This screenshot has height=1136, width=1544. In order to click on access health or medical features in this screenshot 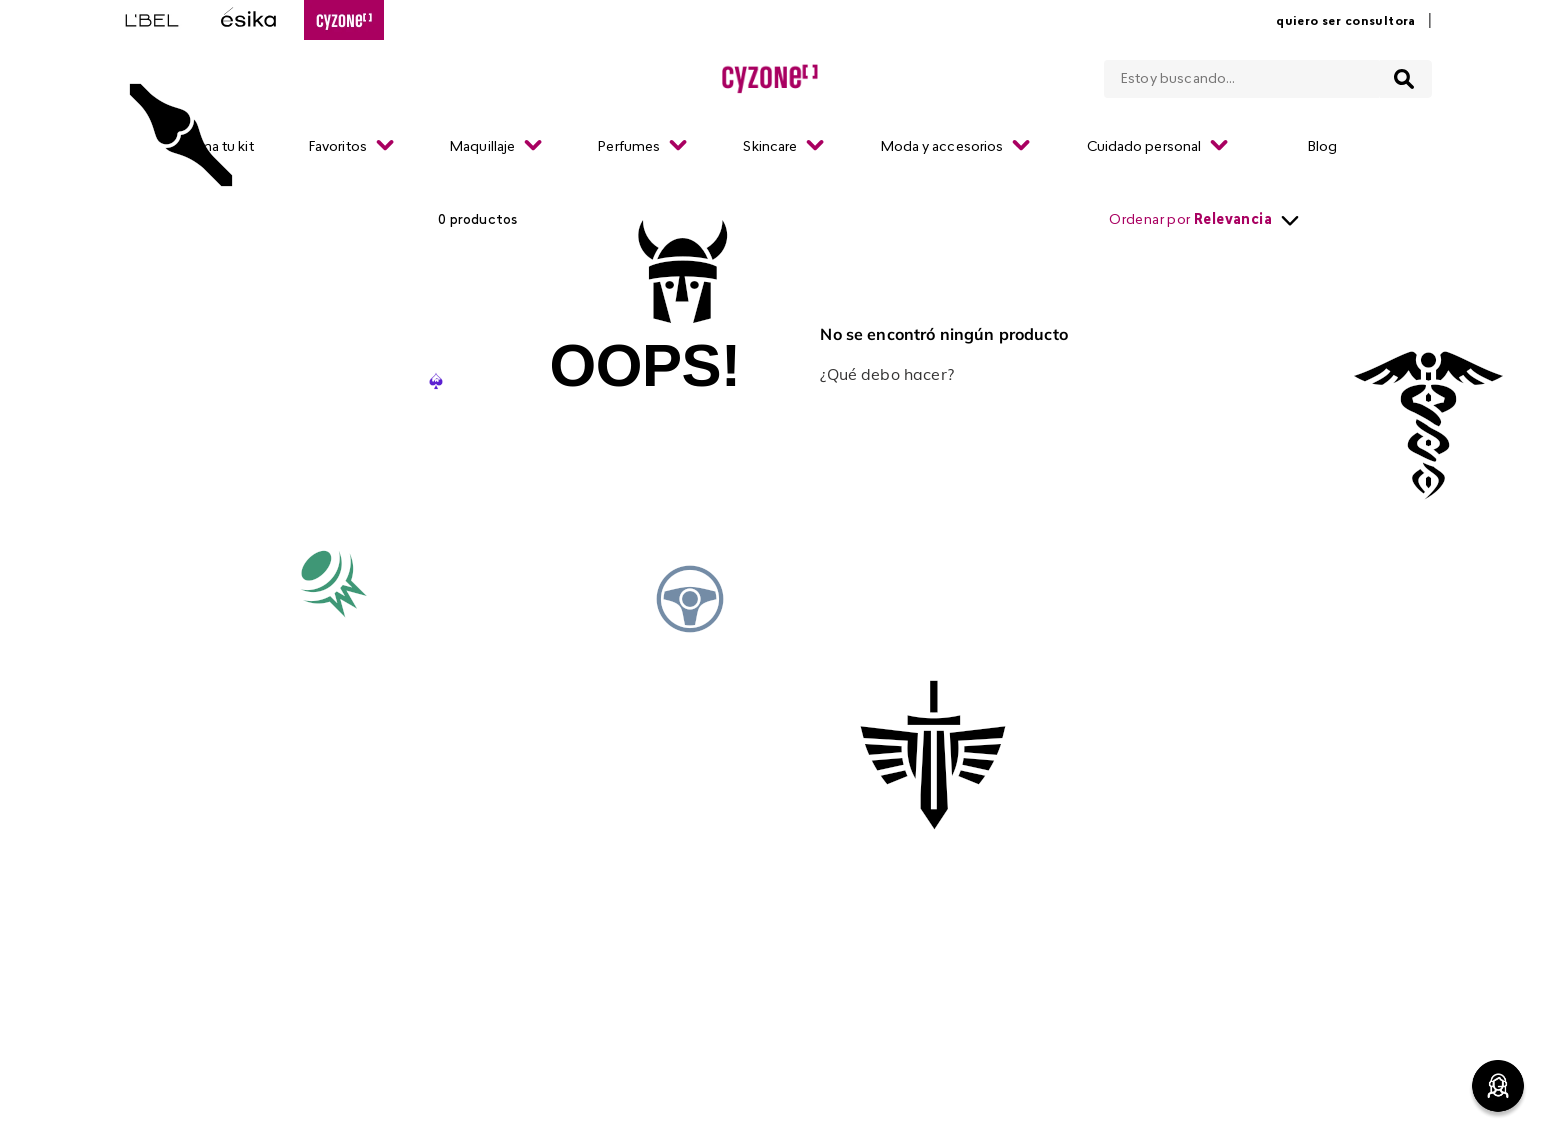, I will do `click(1428, 425)`.